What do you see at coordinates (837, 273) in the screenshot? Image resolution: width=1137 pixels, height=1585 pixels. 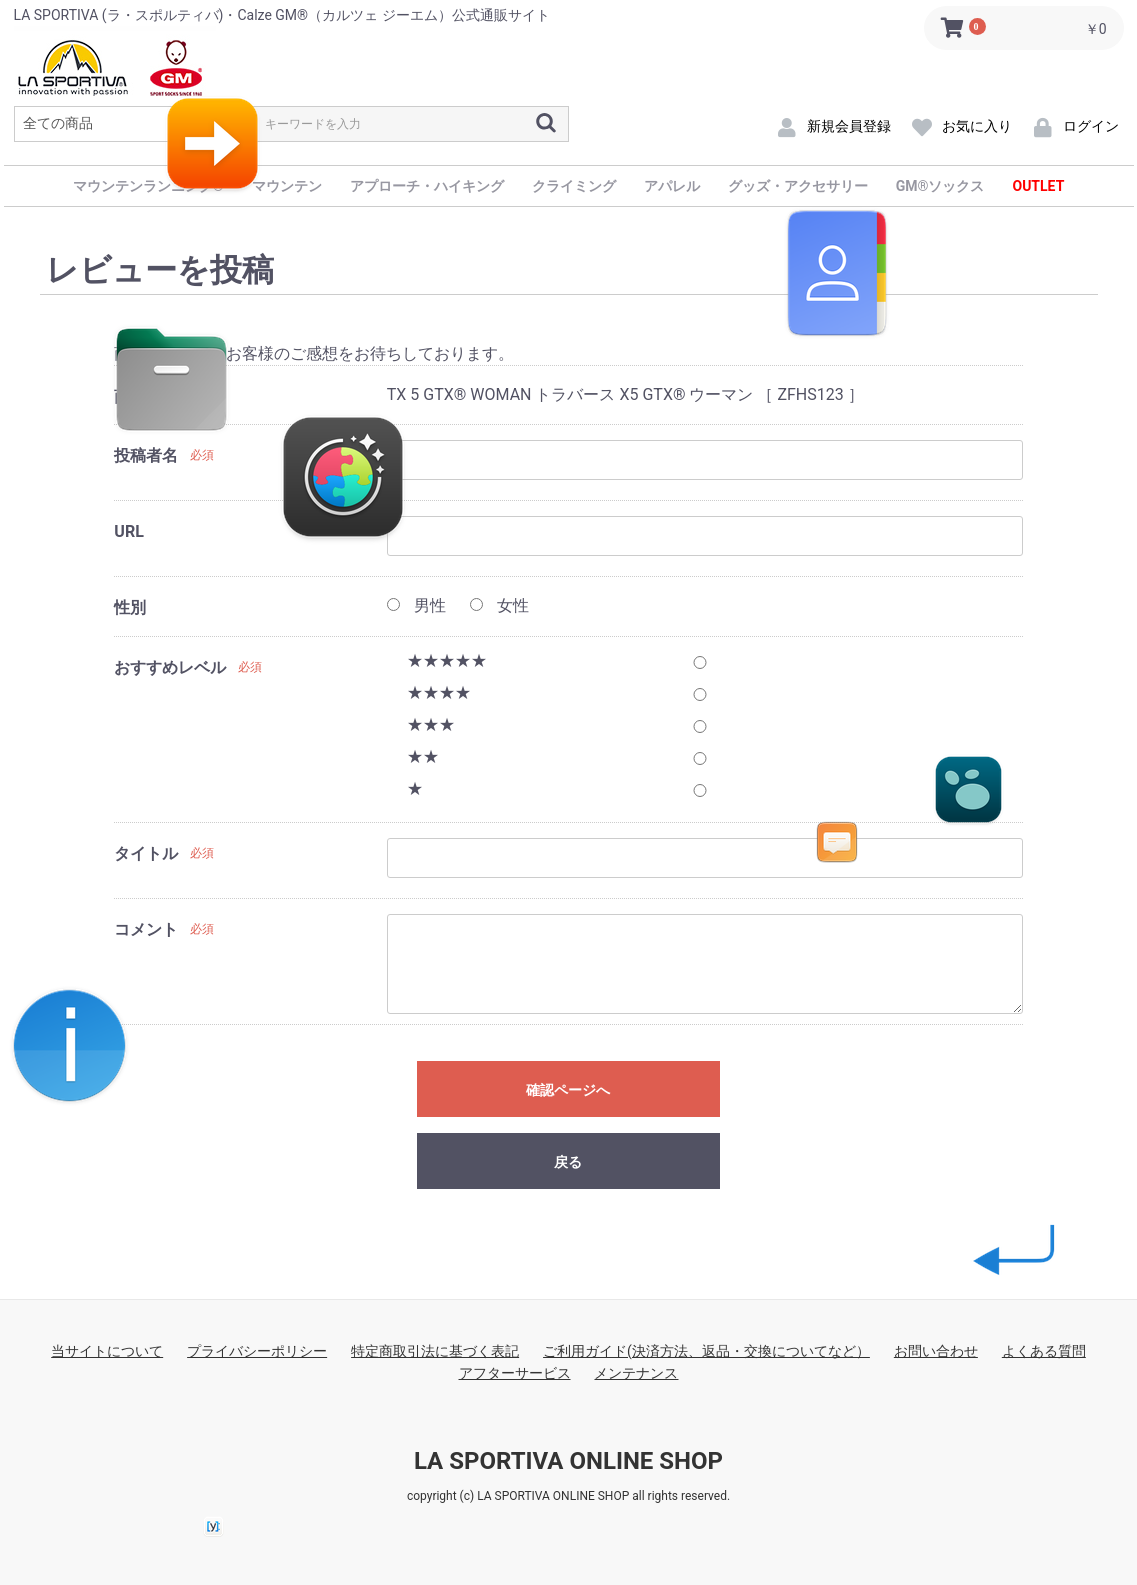 I see `open the address book app` at bounding box center [837, 273].